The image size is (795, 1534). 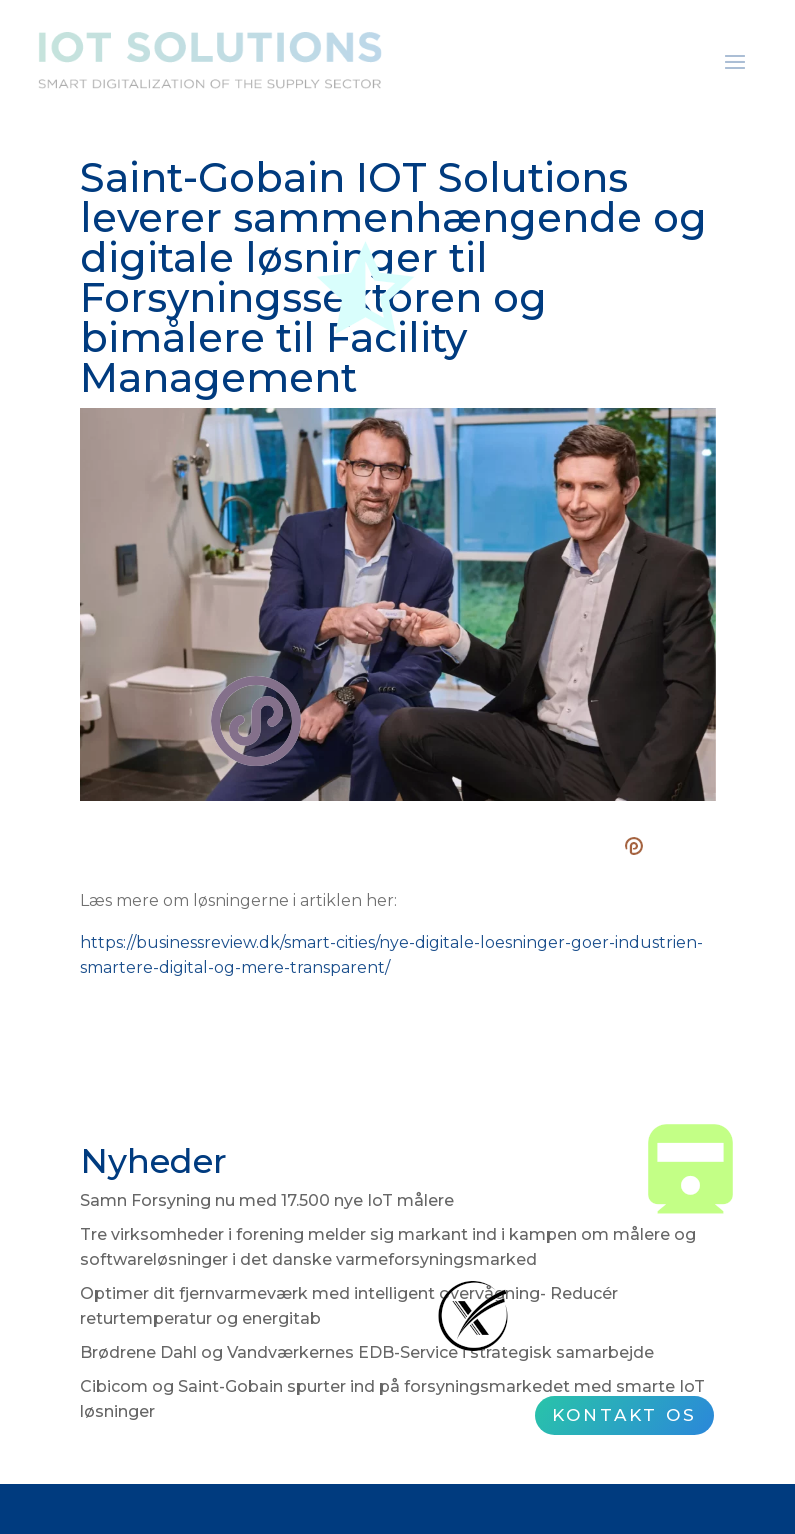 I want to click on view train schedules or routes, so click(x=690, y=1166).